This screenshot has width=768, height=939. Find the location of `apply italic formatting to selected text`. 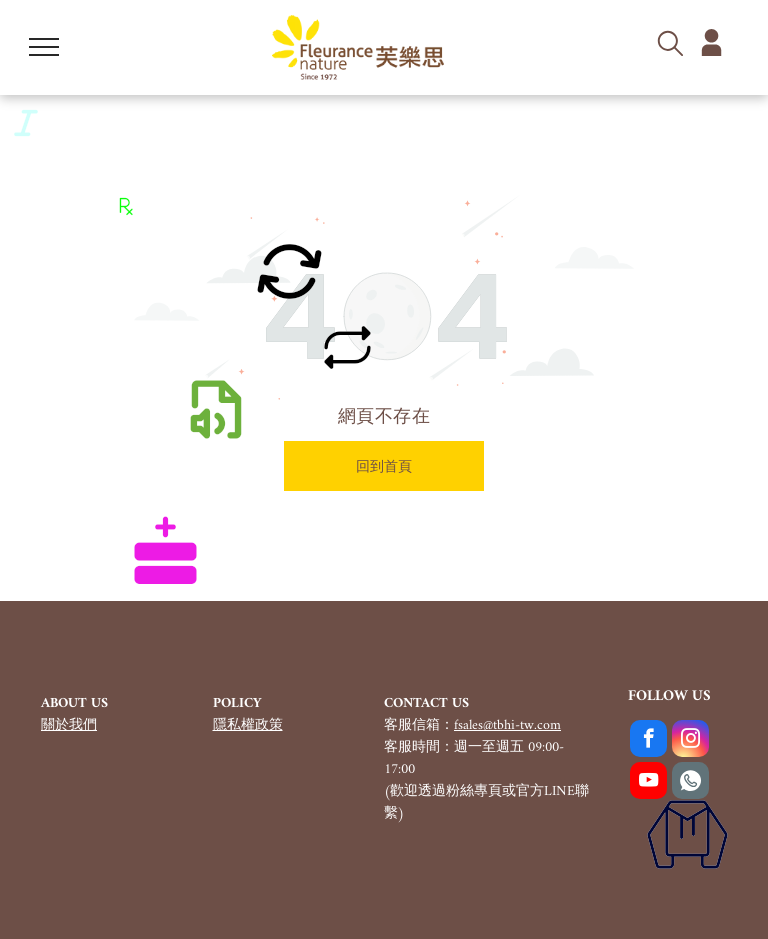

apply italic formatting to selected text is located at coordinates (26, 123).